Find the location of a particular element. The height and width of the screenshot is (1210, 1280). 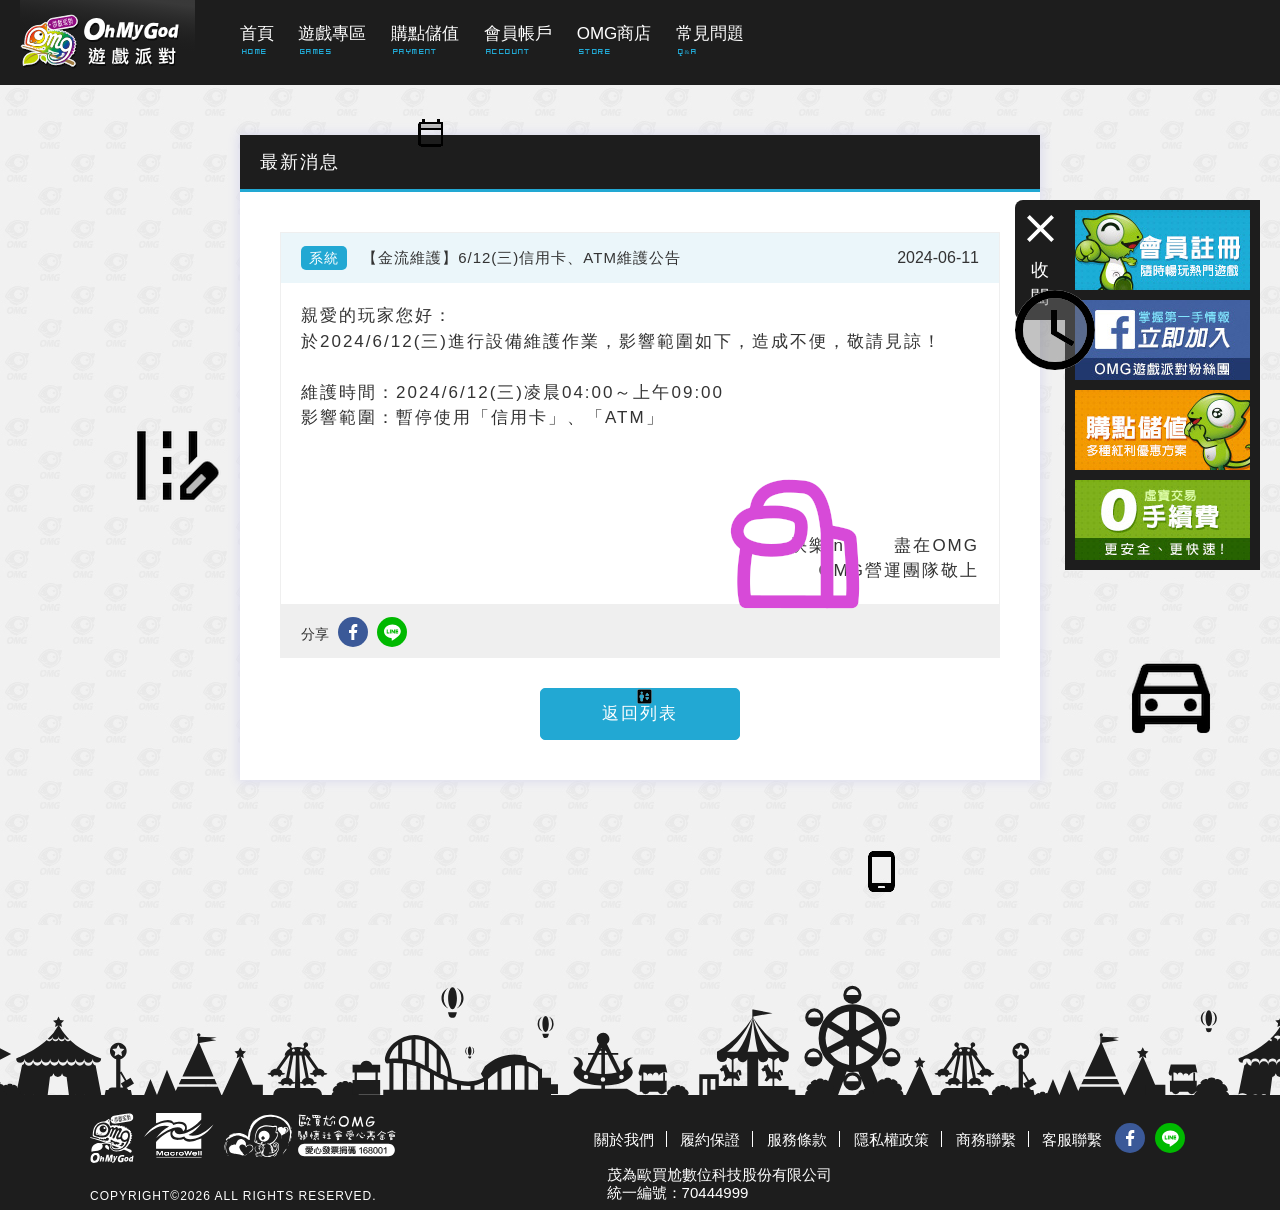

access phone or calling features is located at coordinates (881, 871).